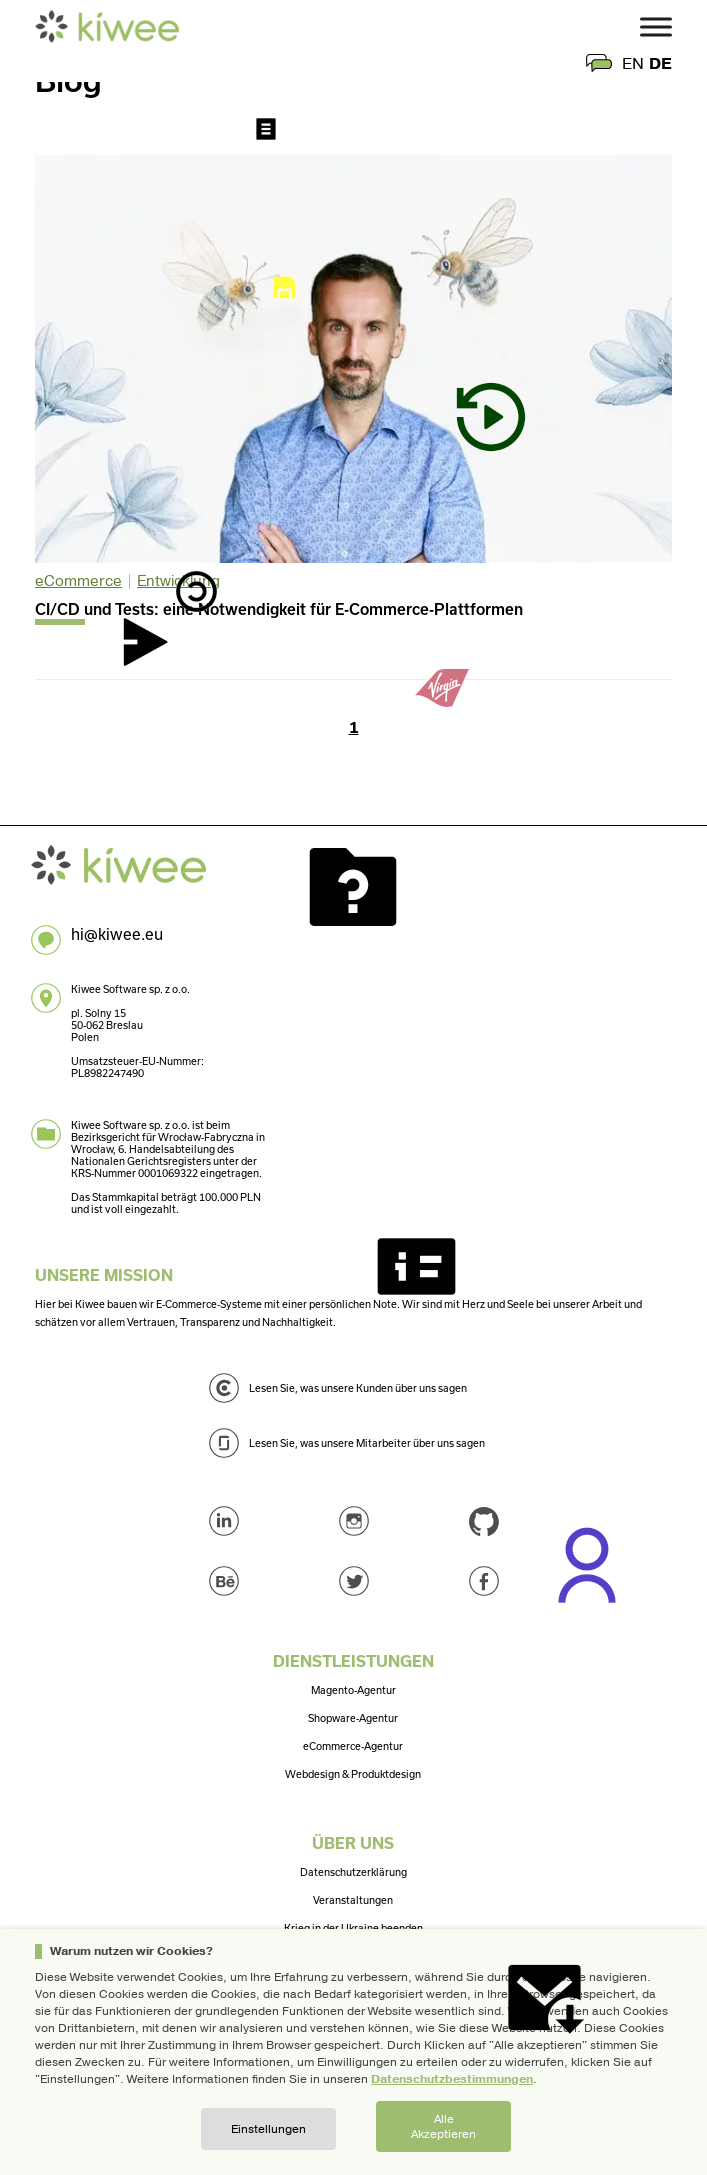 The width and height of the screenshot is (707, 2175). What do you see at coordinates (587, 1567) in the screenshot?
I see `view your profile` at bounding box center [587, 1567].